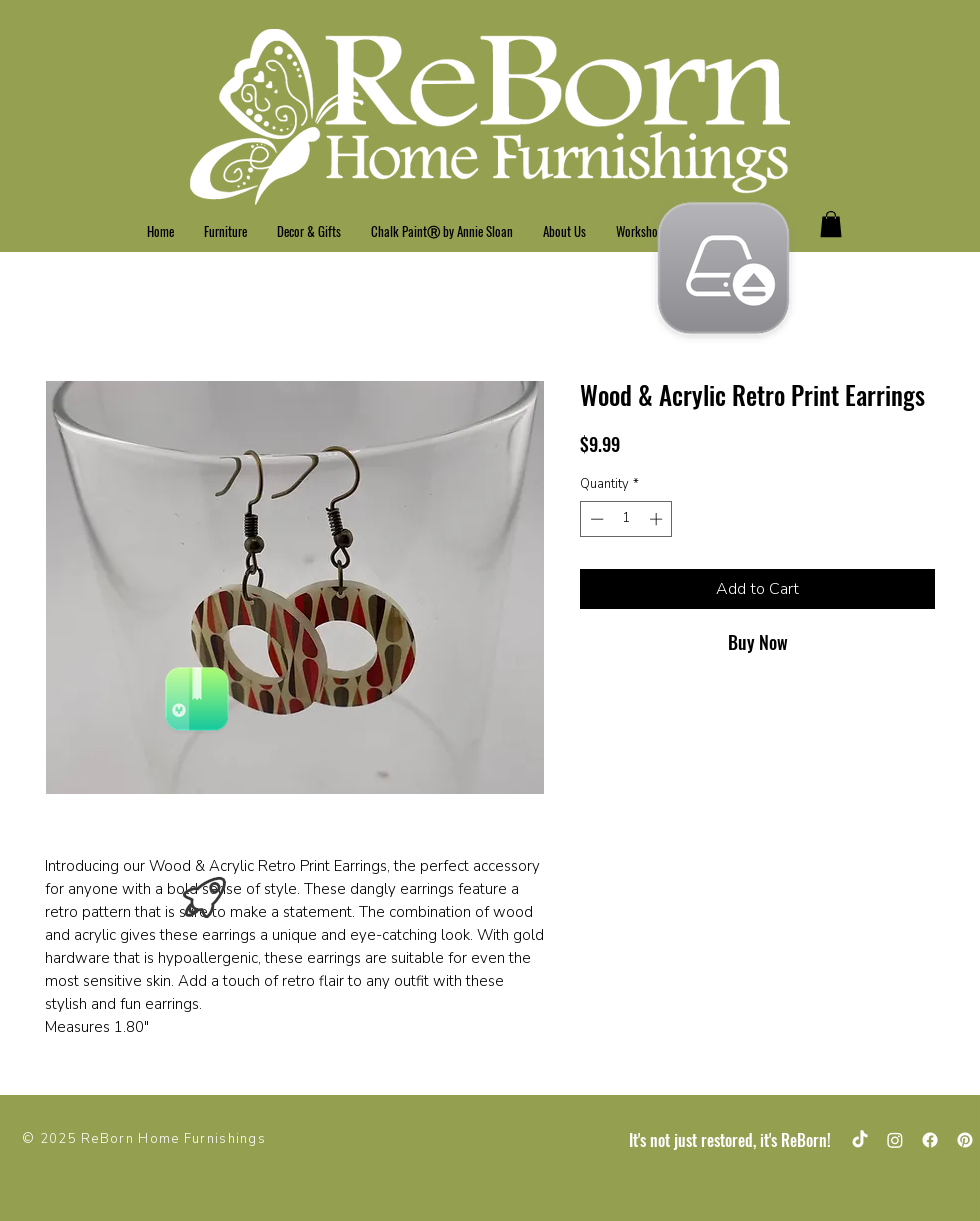 The image size is (980, 1221). I want to click on launch applications or open app drawer, so click(204, 897).